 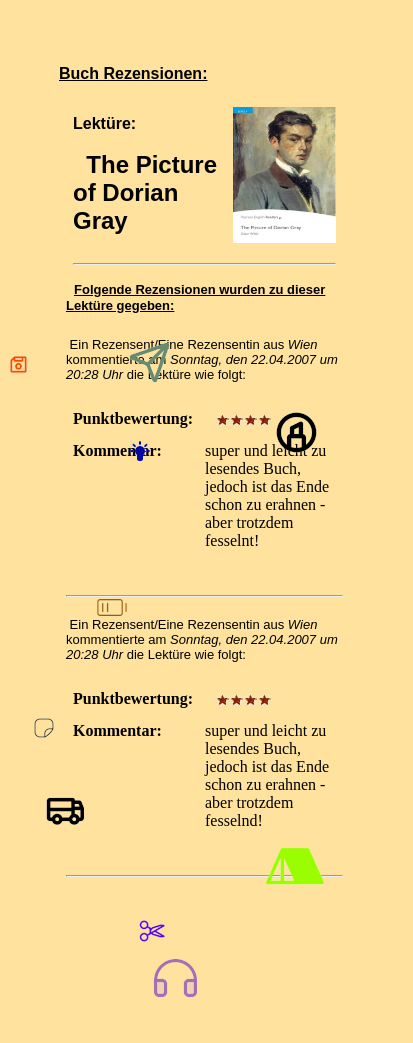 What do you see at coordinates (18, 364) in the screenshot?
I see `save current file or document` at bounding box center [18, 364].